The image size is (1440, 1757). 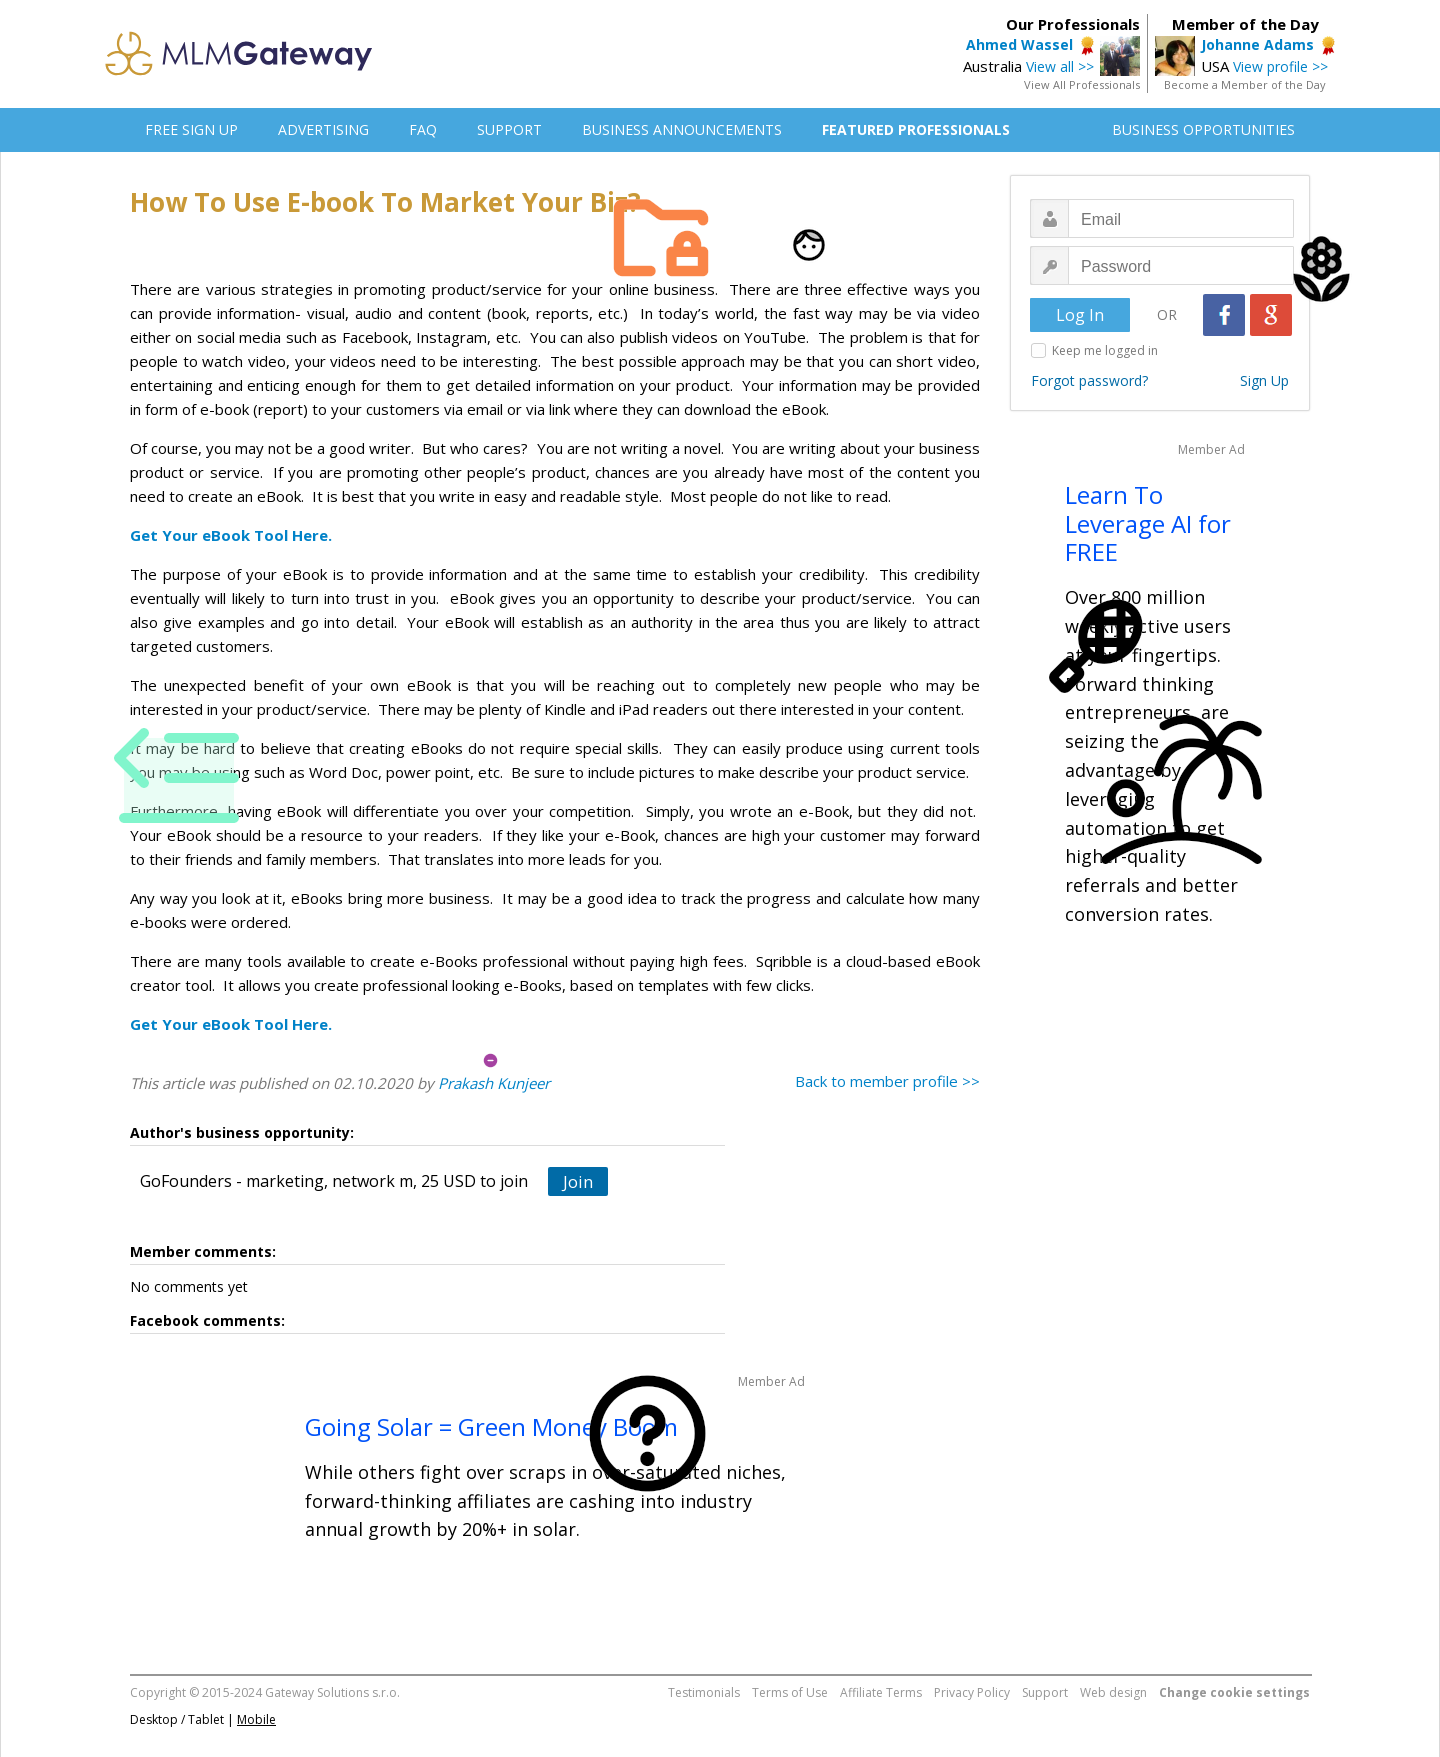 What do you see at coordinates (661, 236) in the screenshot?
I see `access a password-protected folder` at bounding box center [661, 236].